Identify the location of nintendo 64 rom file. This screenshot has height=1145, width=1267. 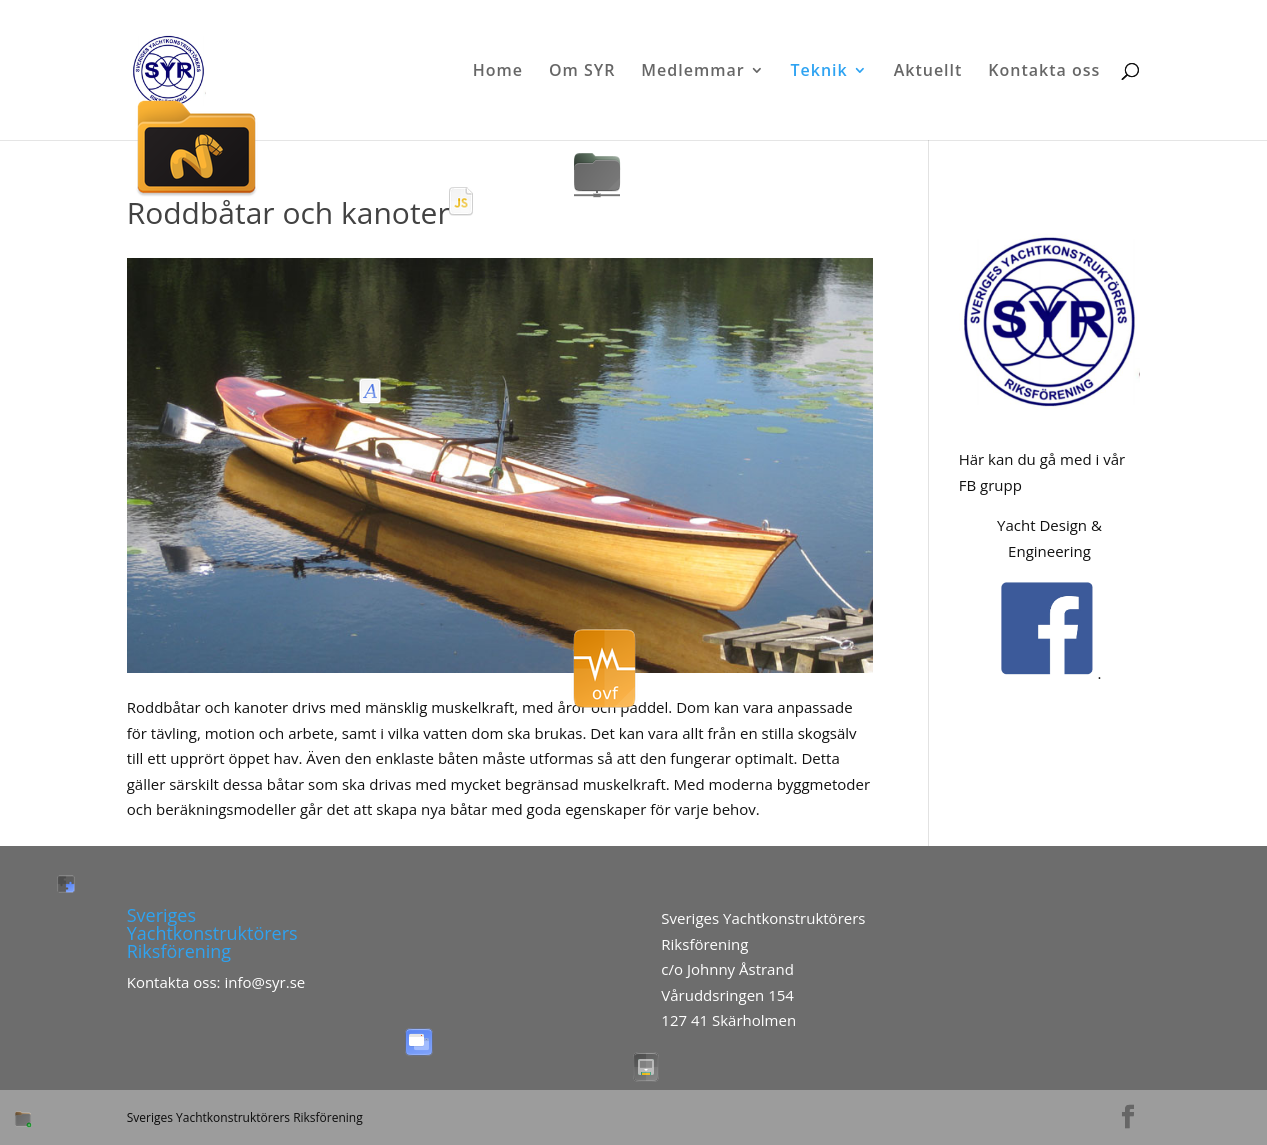
(646, 1067).